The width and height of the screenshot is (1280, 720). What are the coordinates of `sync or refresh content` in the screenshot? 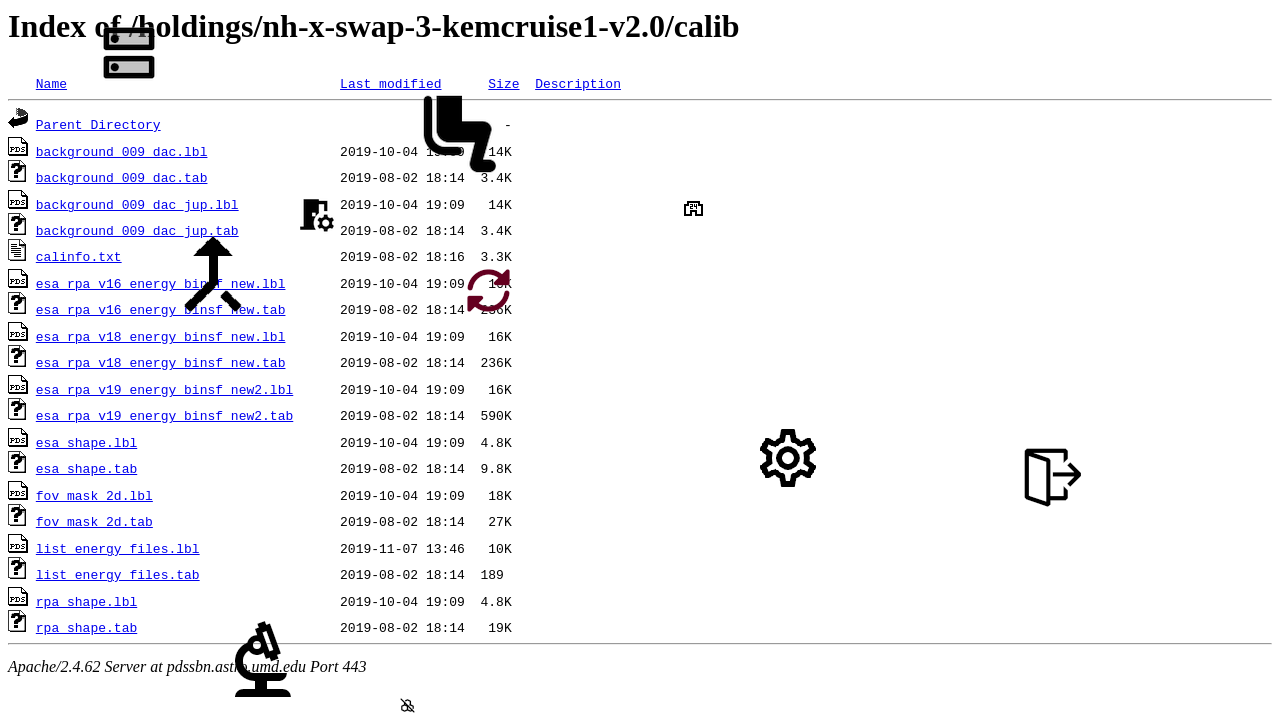 It's located at (488, 290).